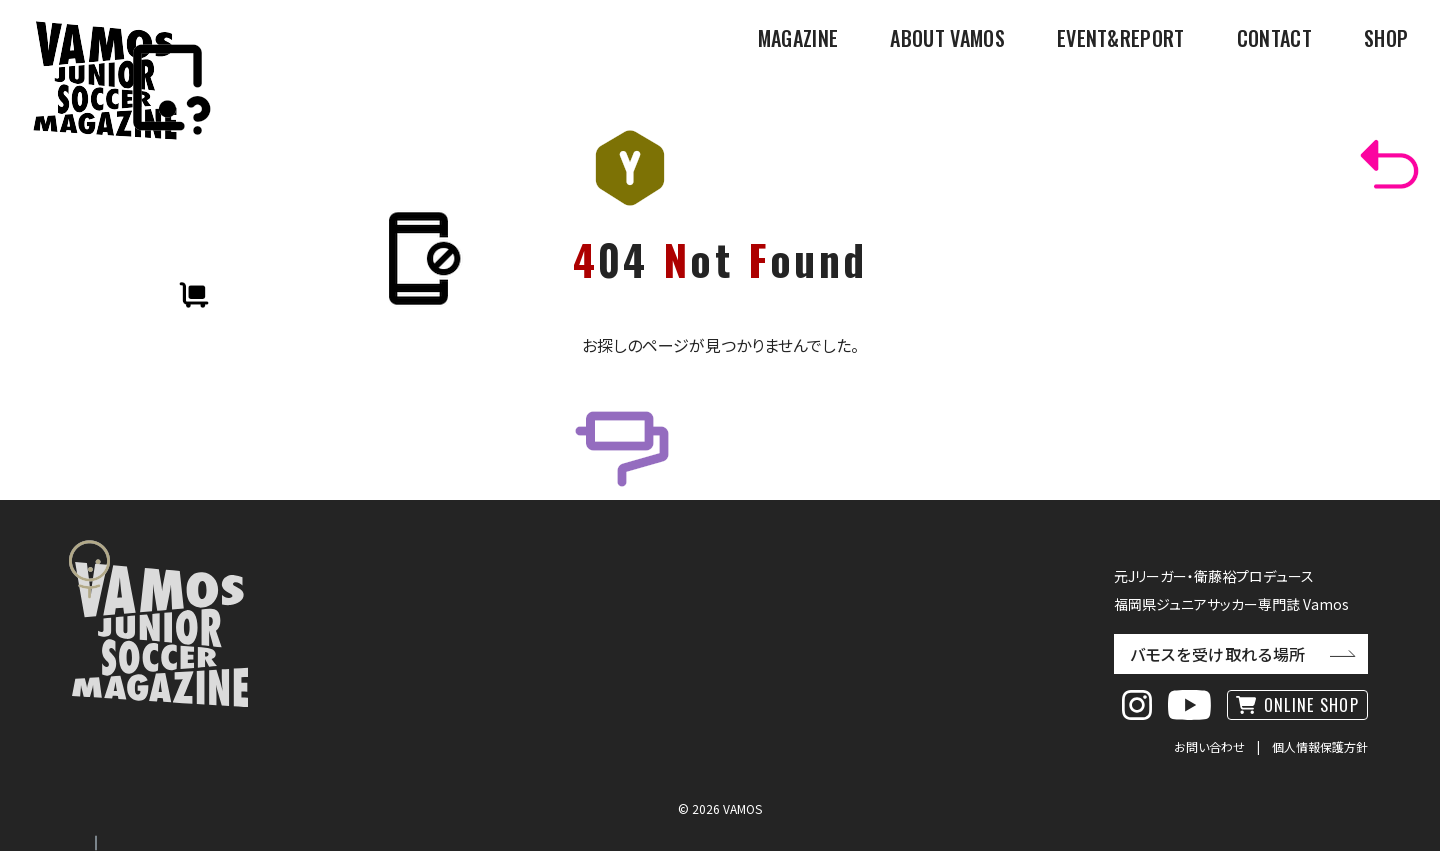 The height and width of the screenshot is (851, 1440). I want to click on block or restrict an app, so click(418, 258).